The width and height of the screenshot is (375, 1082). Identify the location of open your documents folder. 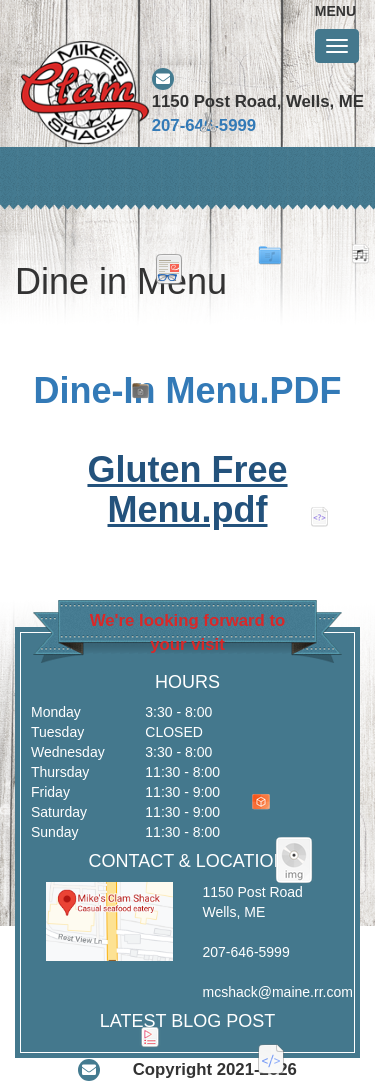
(140, 390).